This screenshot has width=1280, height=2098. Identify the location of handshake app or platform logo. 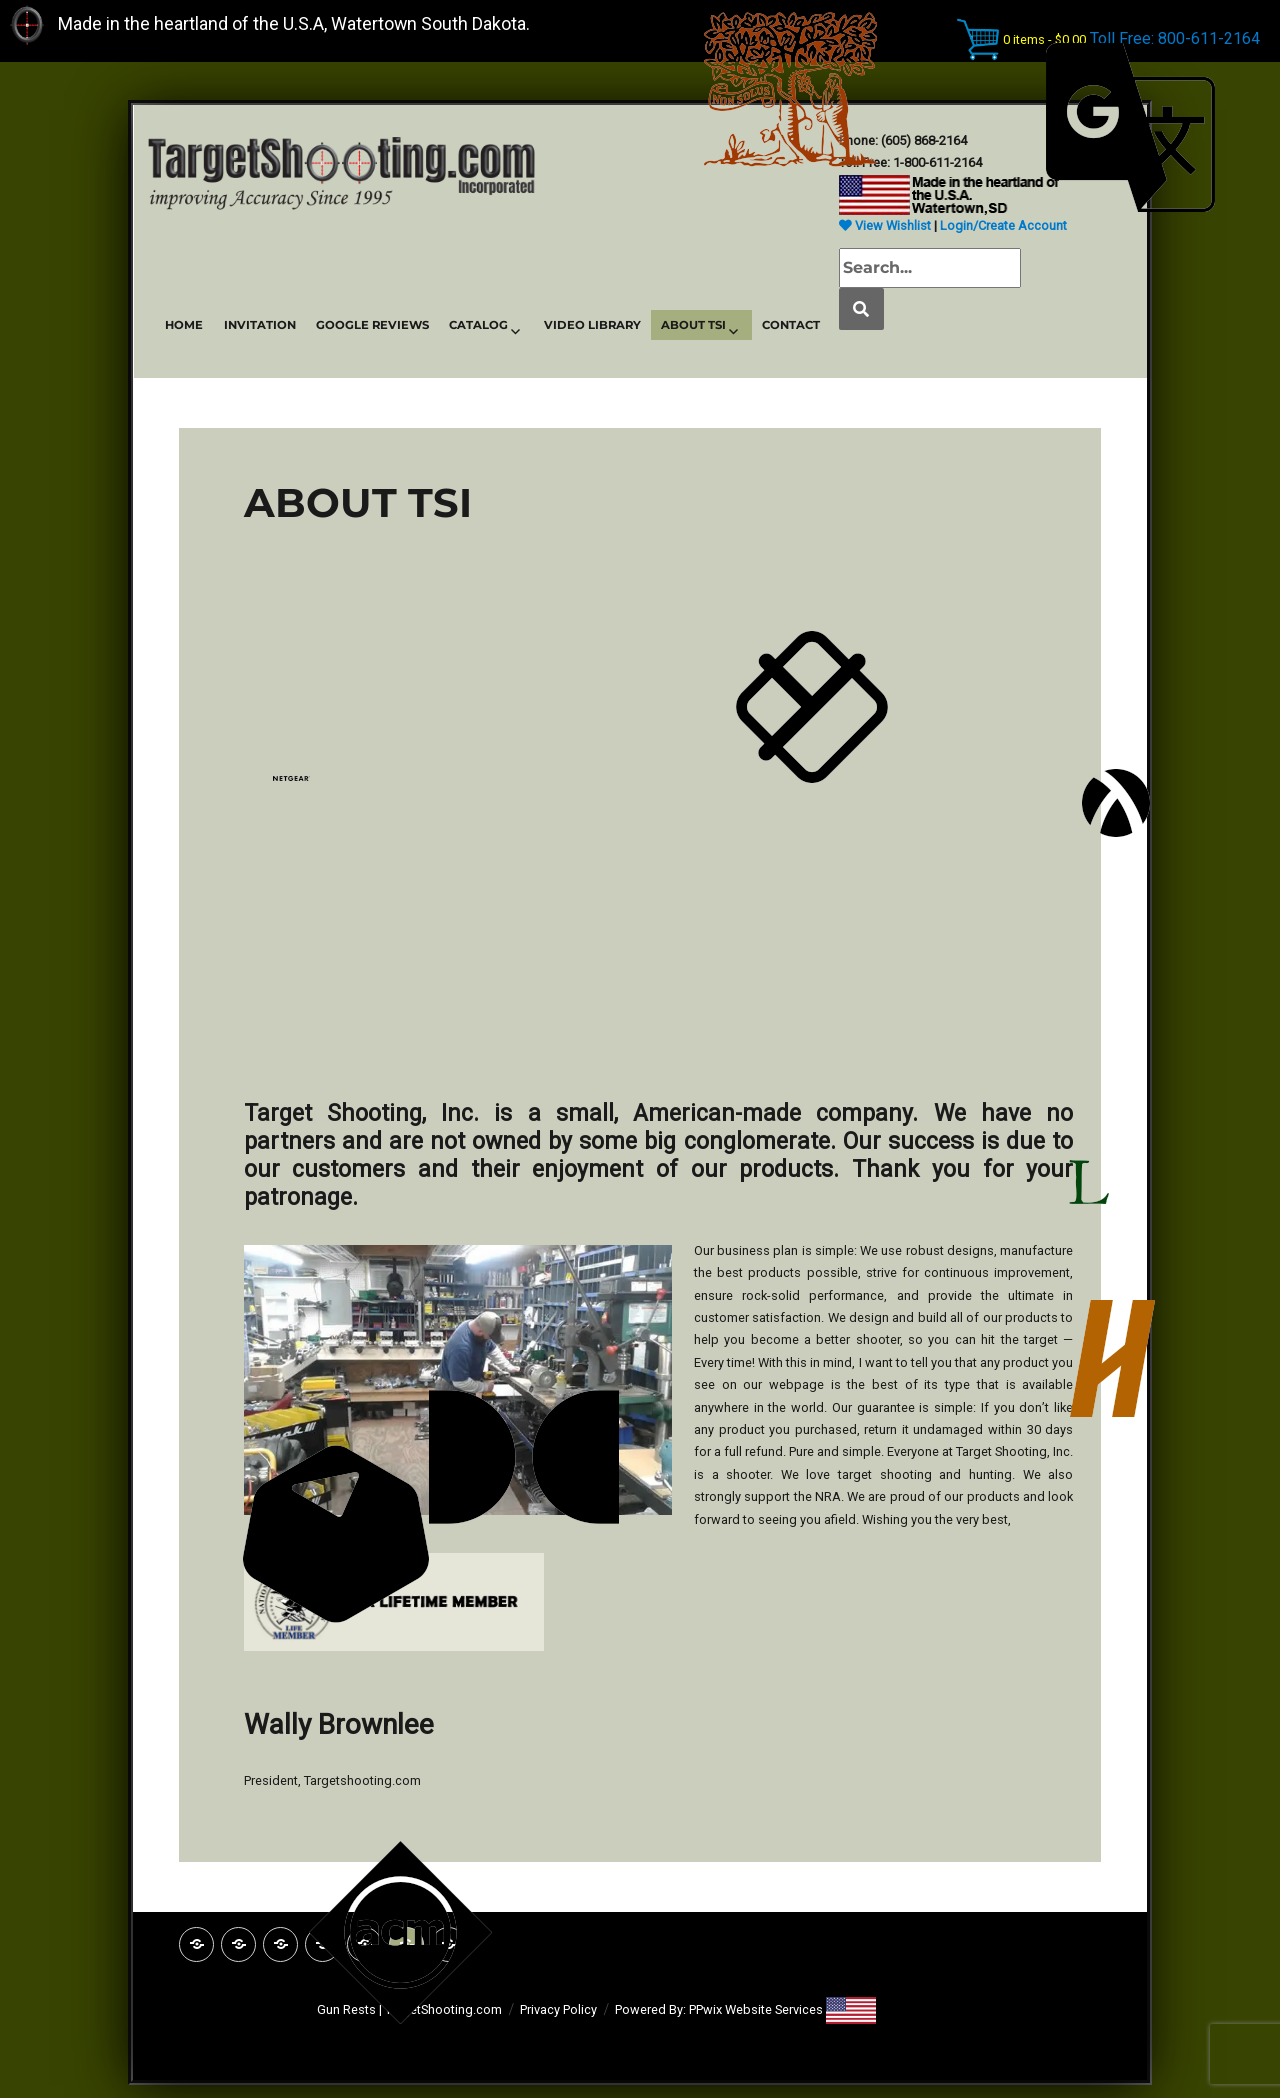
(1112, 1358).